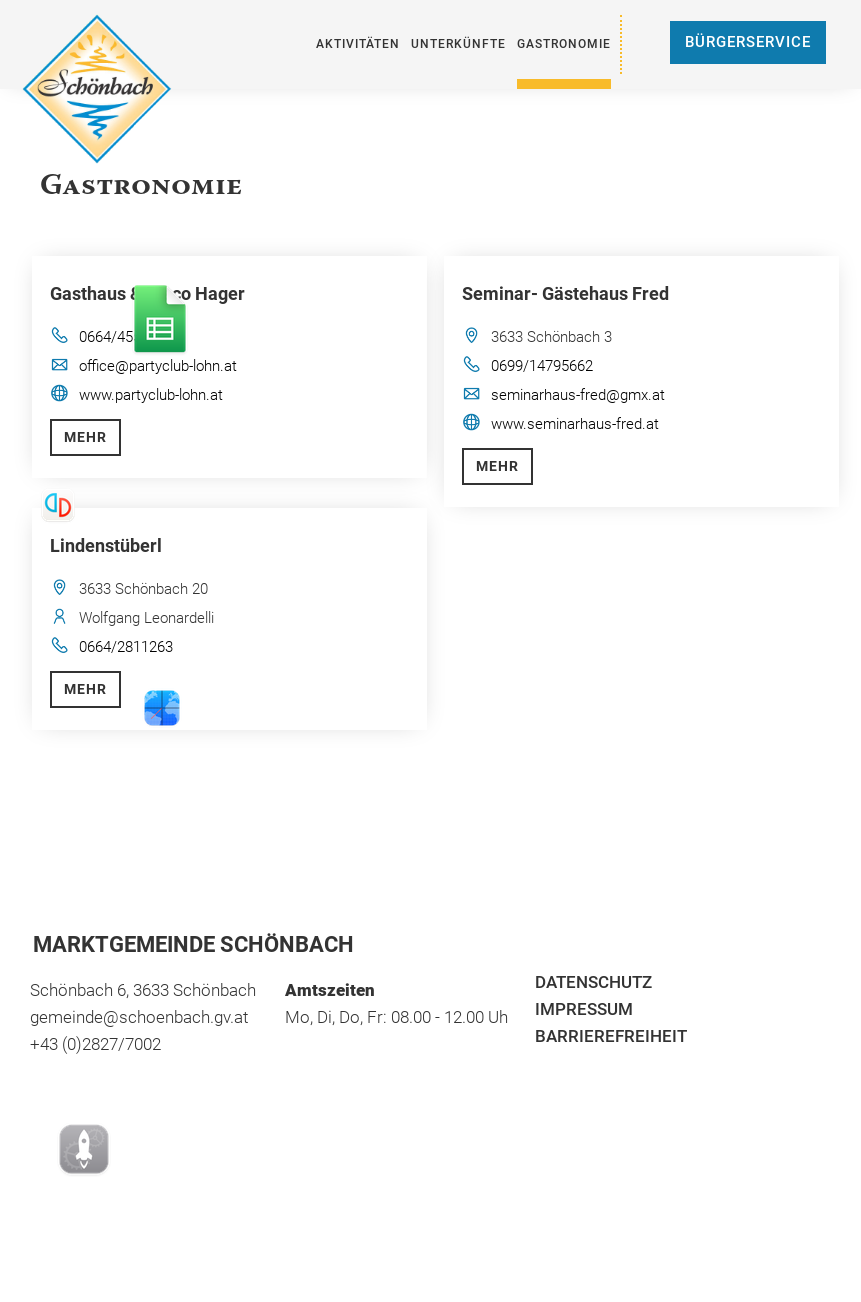  Describe the element at coordinates (160, 320) in the screenshot. I see `open a spreadsheet file` at that location.